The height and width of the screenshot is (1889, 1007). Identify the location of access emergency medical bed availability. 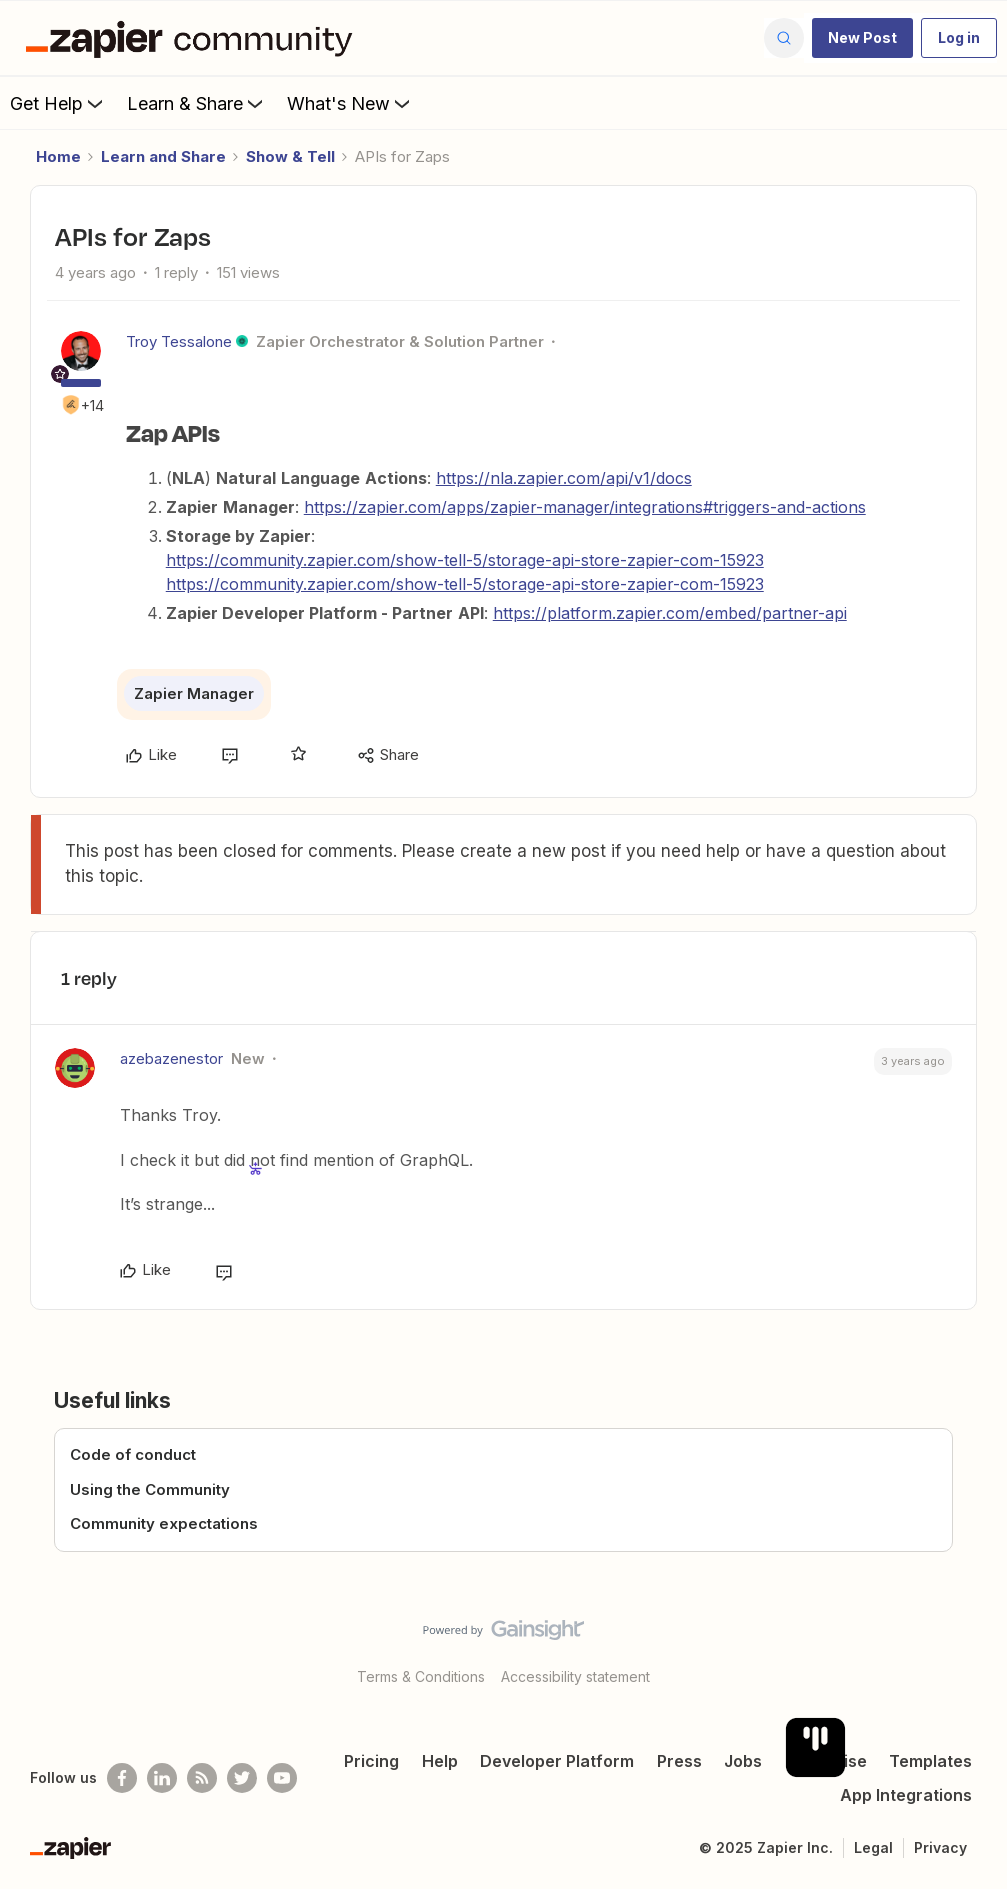
(255, 1168).